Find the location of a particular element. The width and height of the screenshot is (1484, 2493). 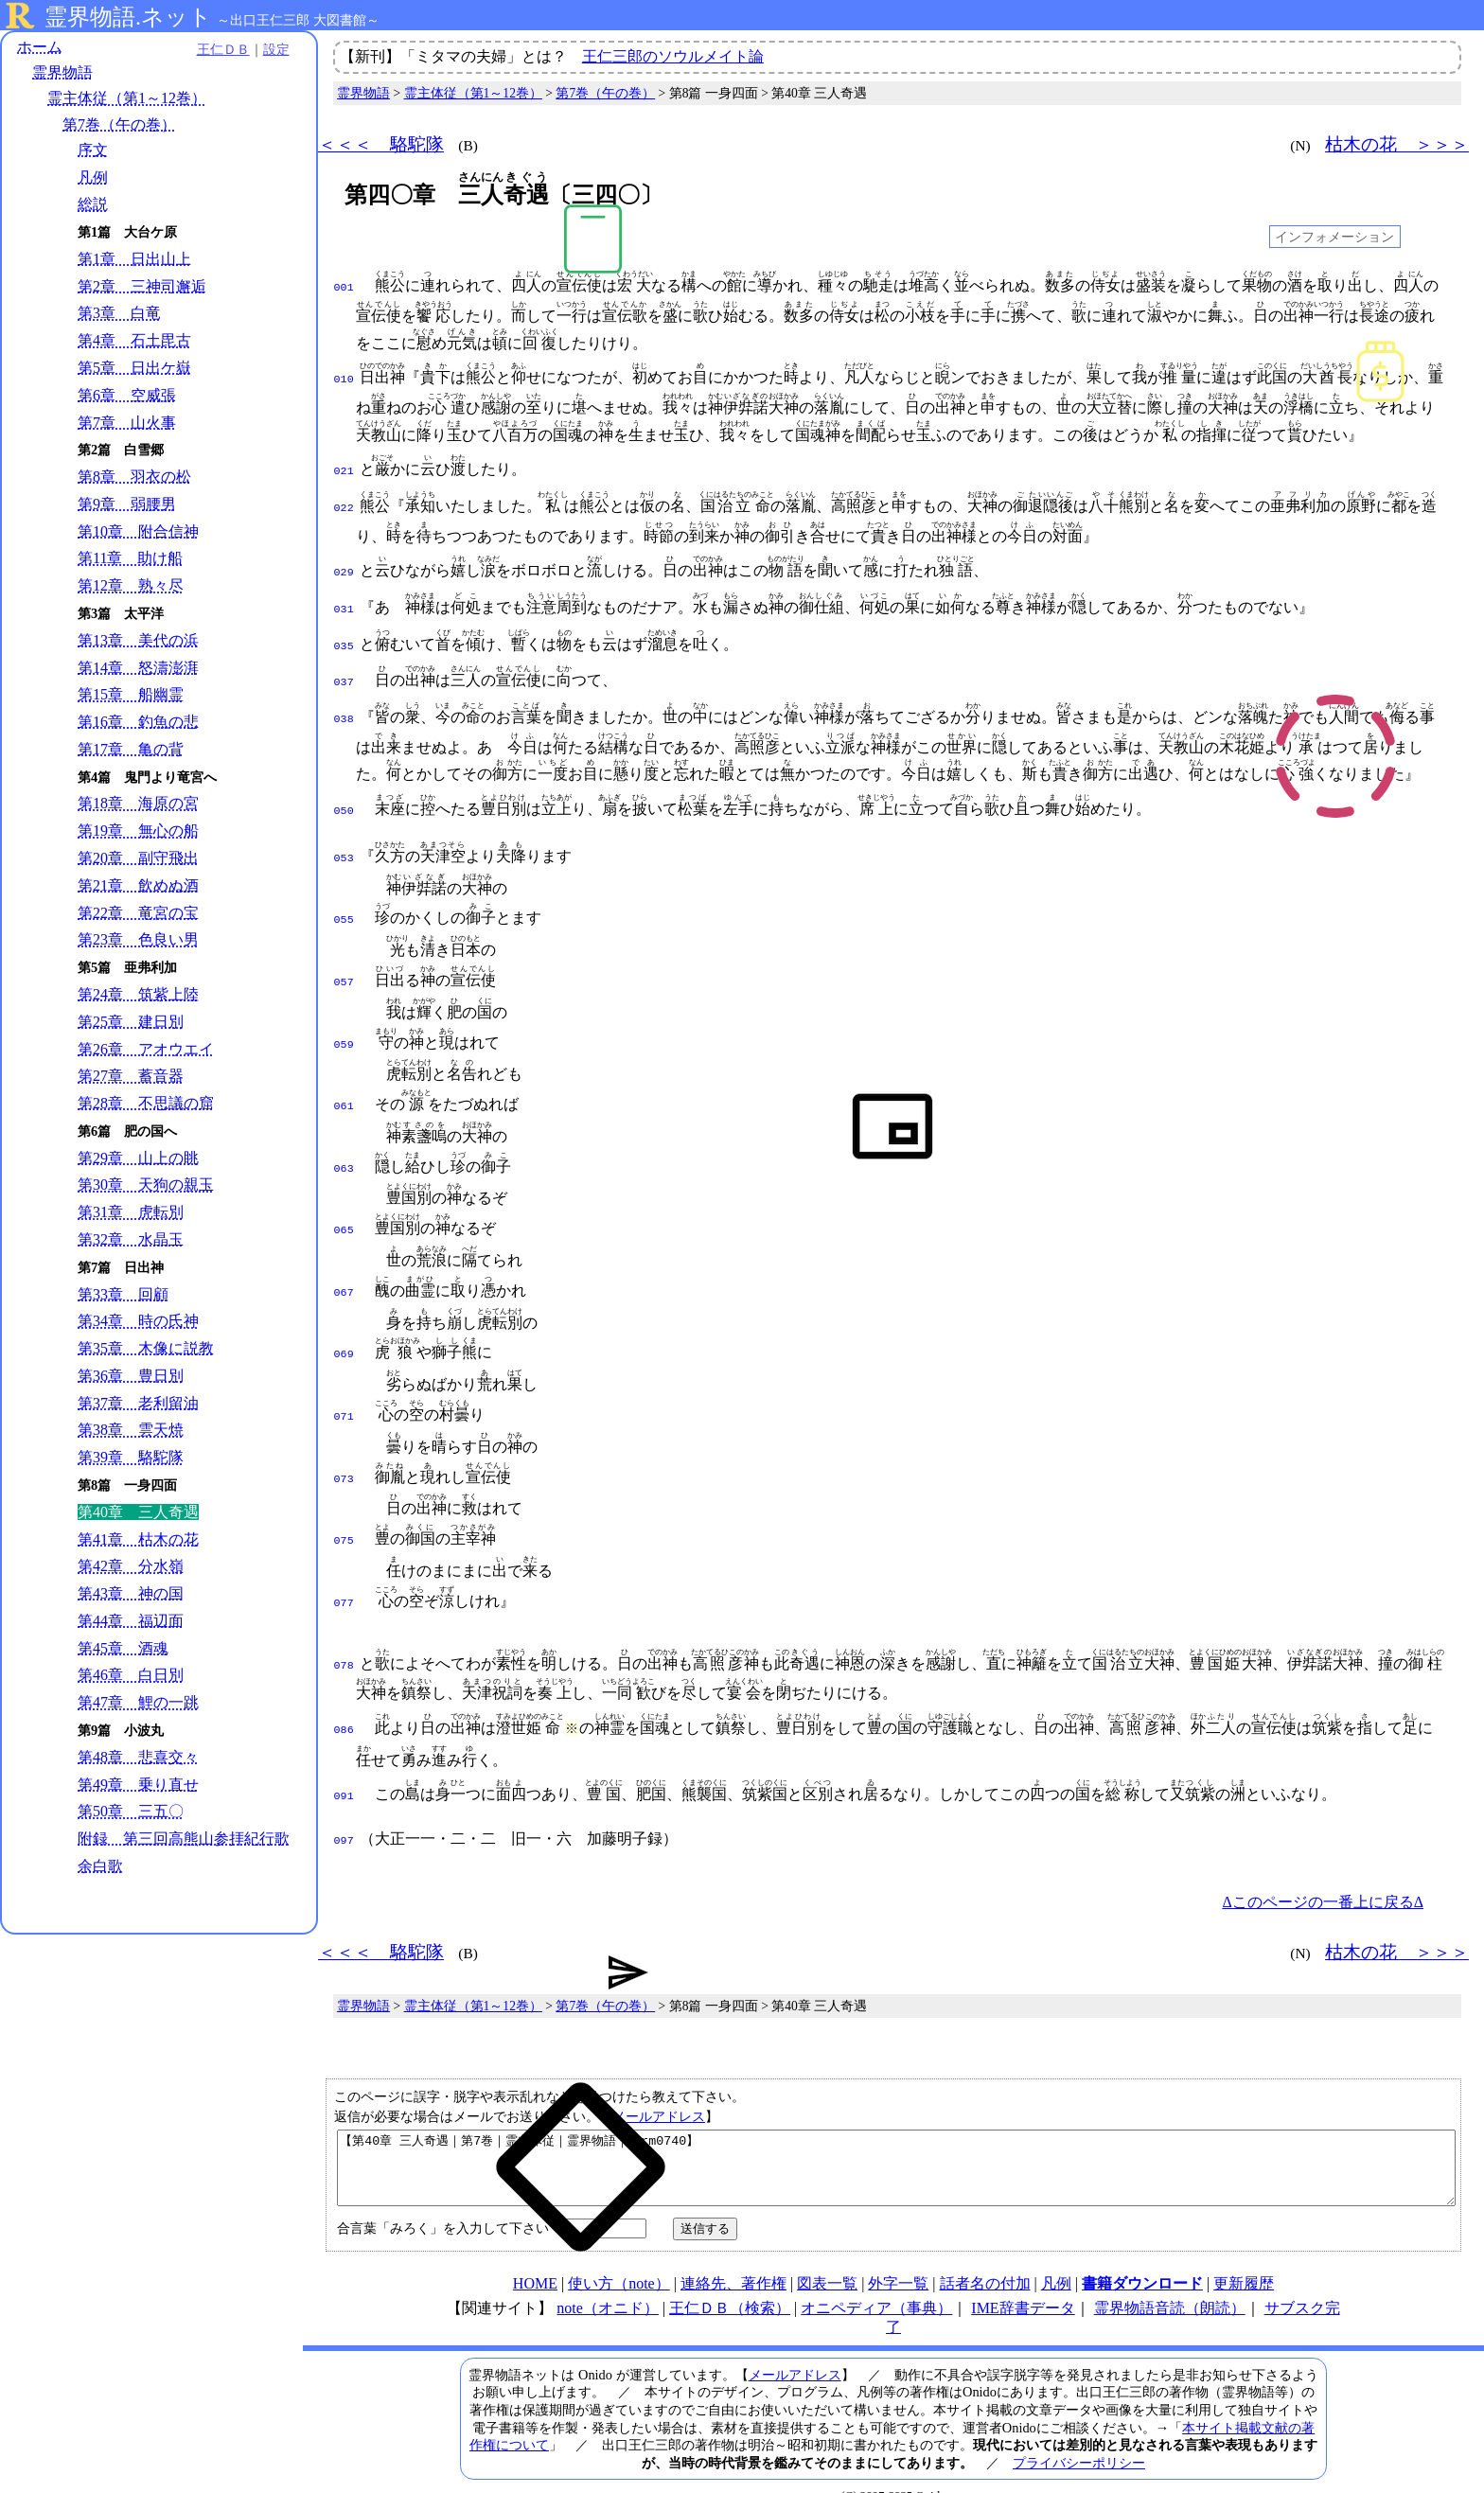

tablet device with speaker is located at coordinates (592, 239).